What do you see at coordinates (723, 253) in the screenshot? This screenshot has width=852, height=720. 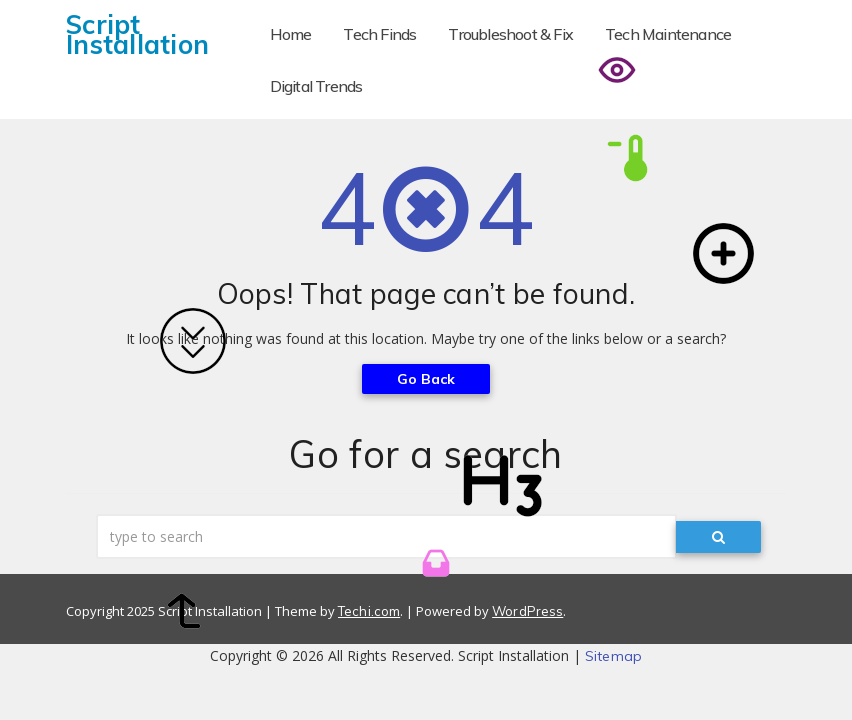 I see `add a new item` at bounding box center [723, 253].